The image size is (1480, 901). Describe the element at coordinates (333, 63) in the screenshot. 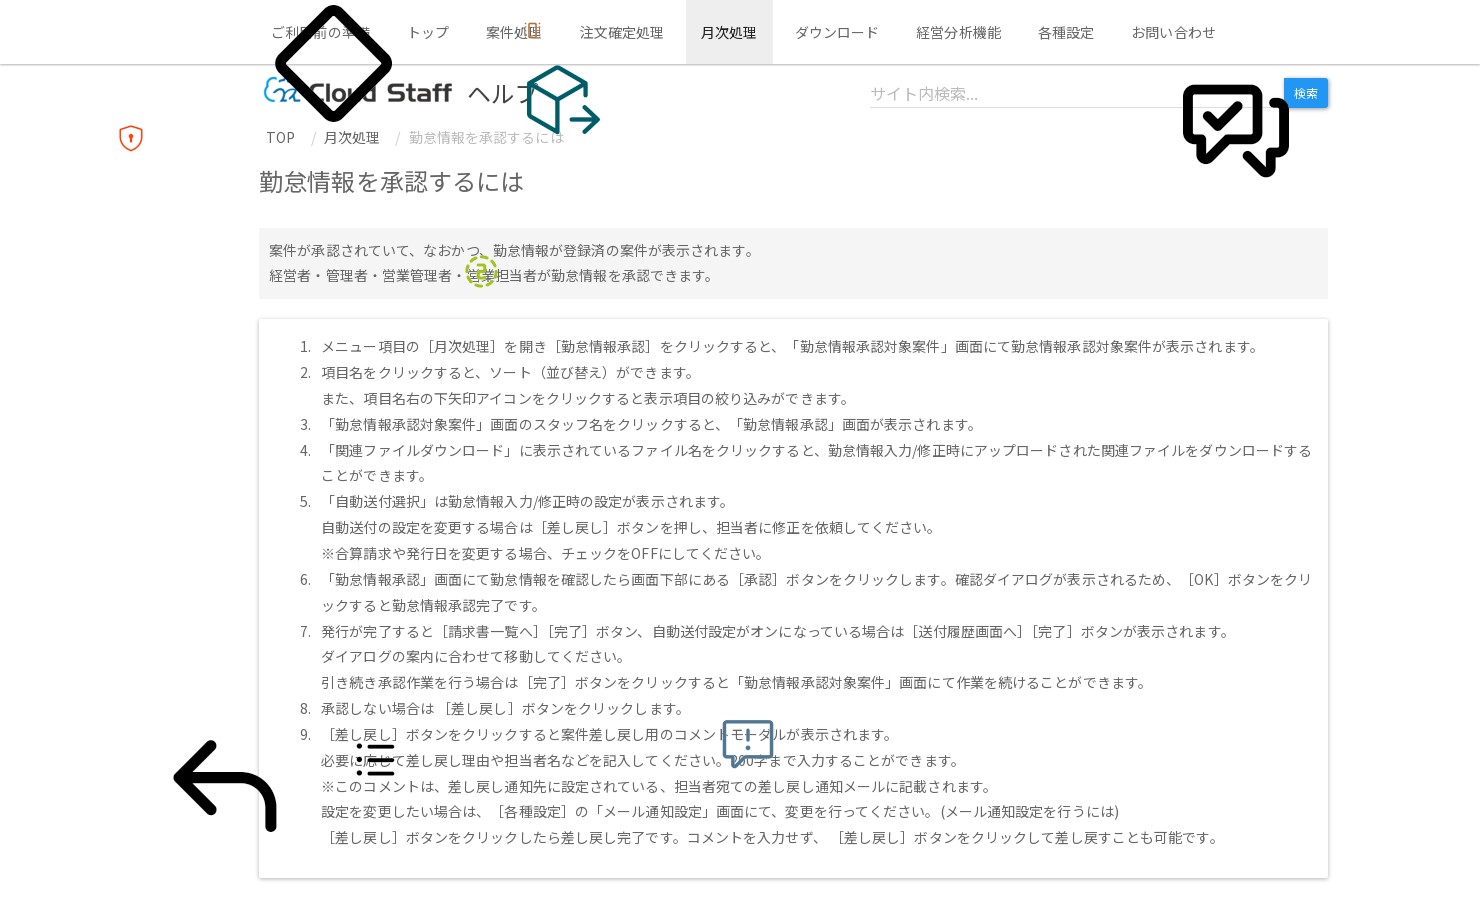

I see `indicates premium or special status` at that location.